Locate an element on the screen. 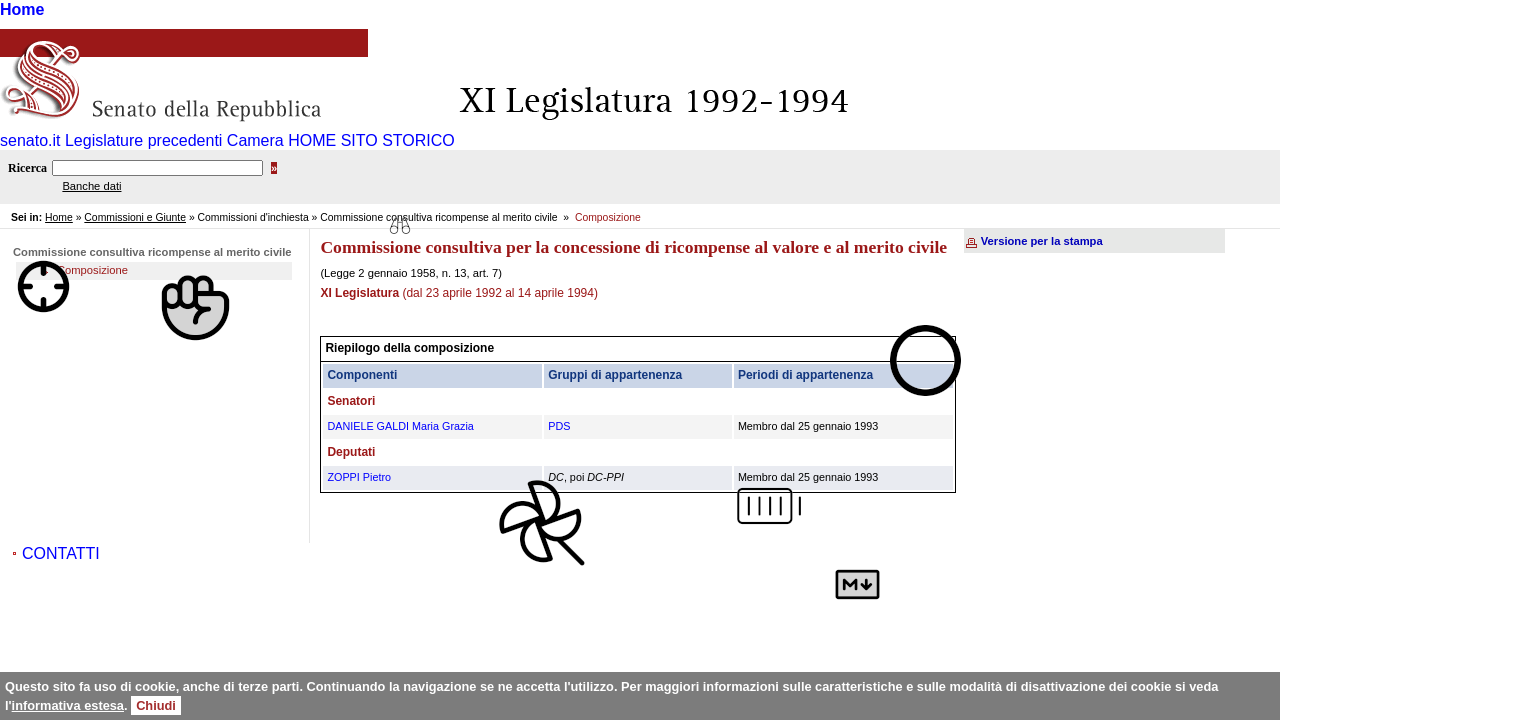 This screenshot has height=720, width=1533. center map on current location is located at coordinates (43, 286).